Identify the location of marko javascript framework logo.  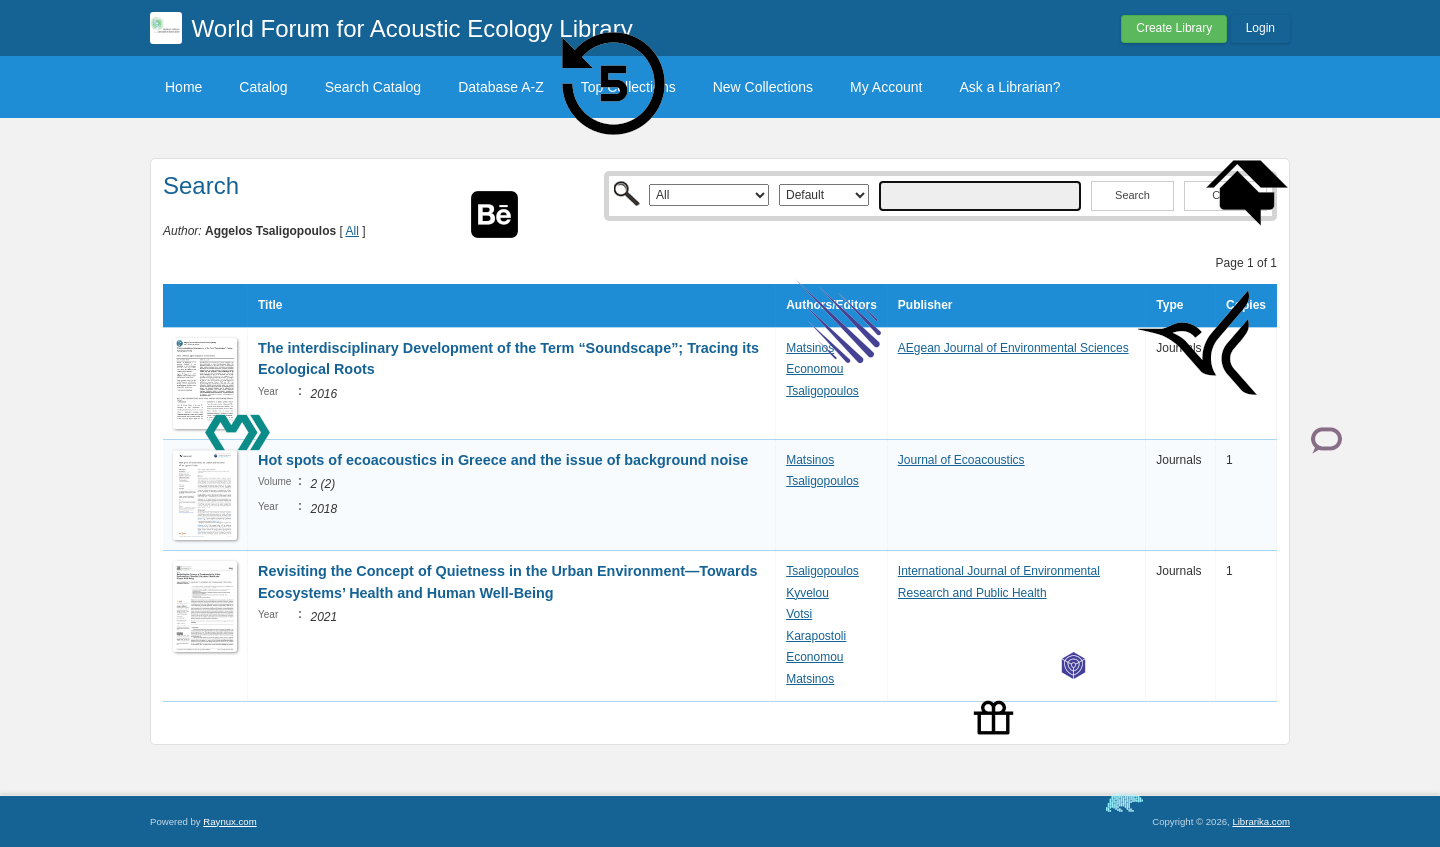
(237, 432).